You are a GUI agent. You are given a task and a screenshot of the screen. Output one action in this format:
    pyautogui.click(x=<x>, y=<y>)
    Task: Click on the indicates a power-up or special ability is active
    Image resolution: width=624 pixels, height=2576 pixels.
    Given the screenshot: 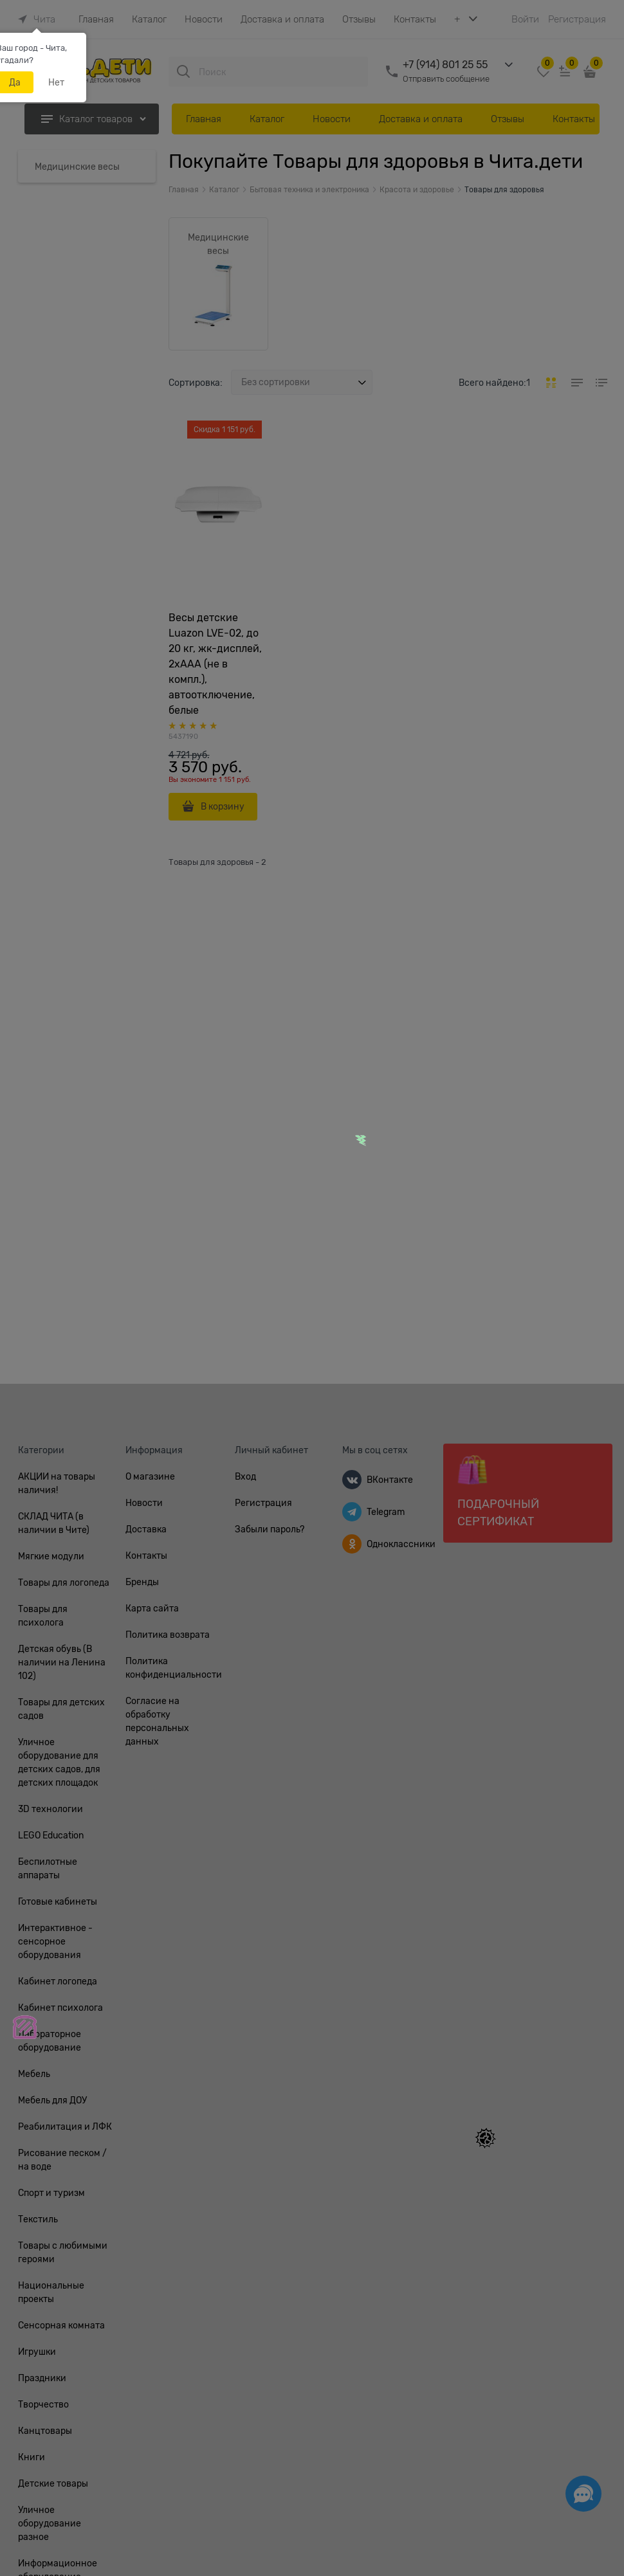 What is the action you would take?
    pyautogui.click(x=486, y=2138)
    